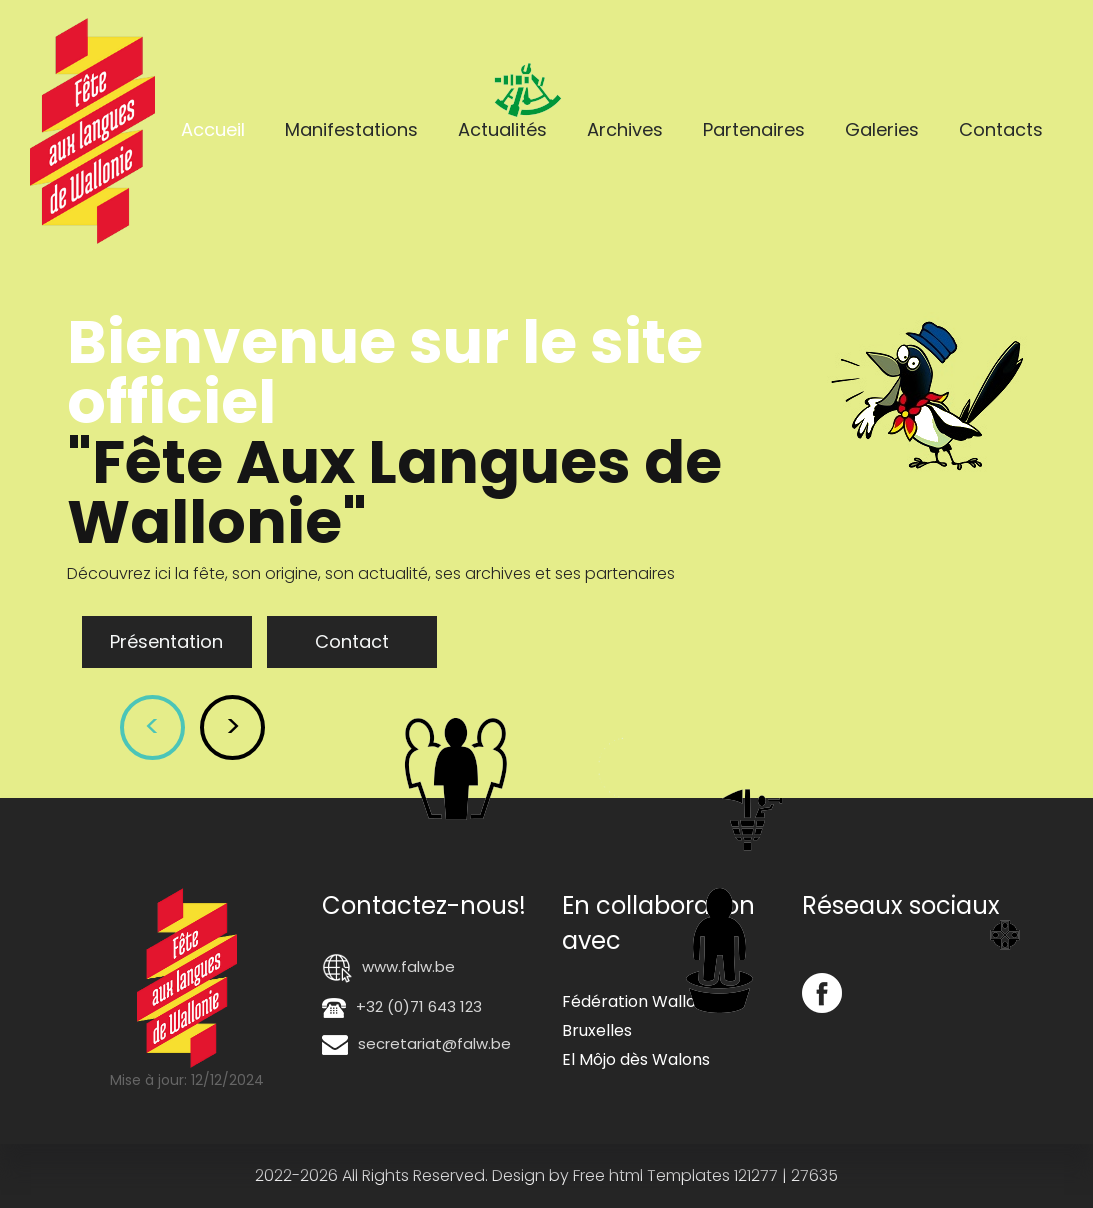  I want to click on access game controller settings, so click(1005, 935).